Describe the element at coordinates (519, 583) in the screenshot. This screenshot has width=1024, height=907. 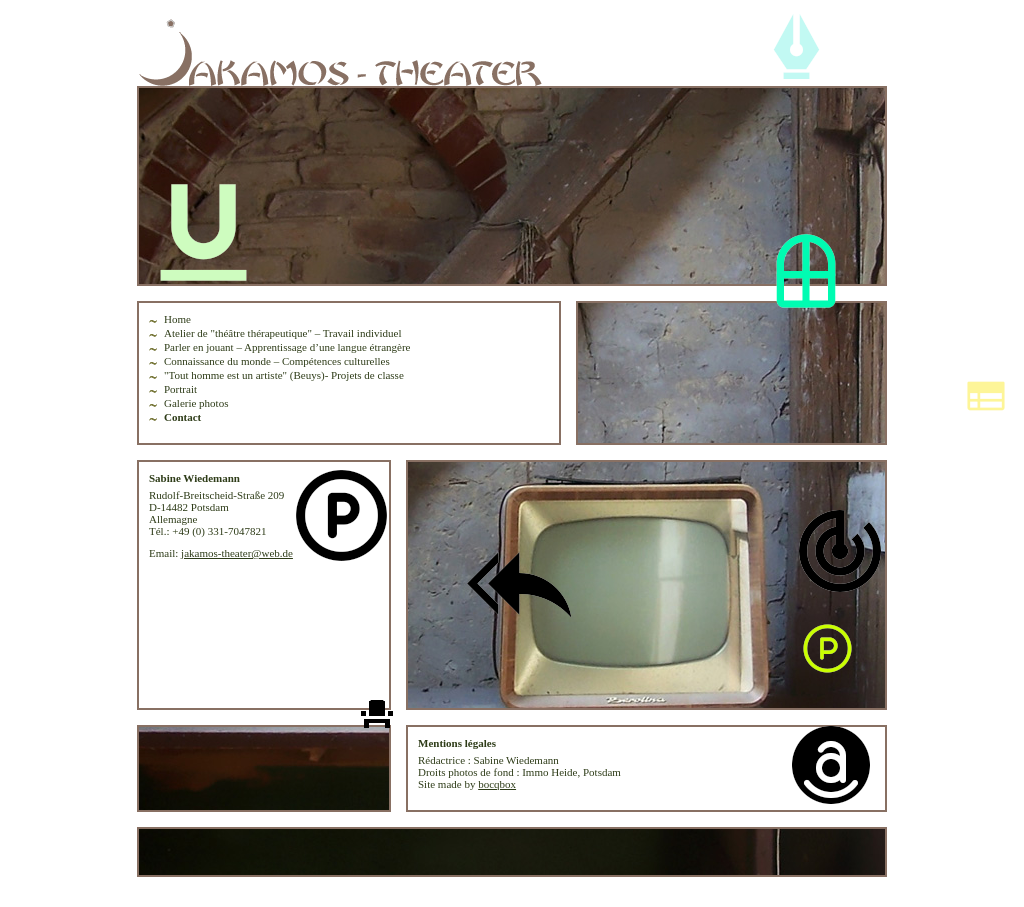
I see `reply to all recipients` at that location.